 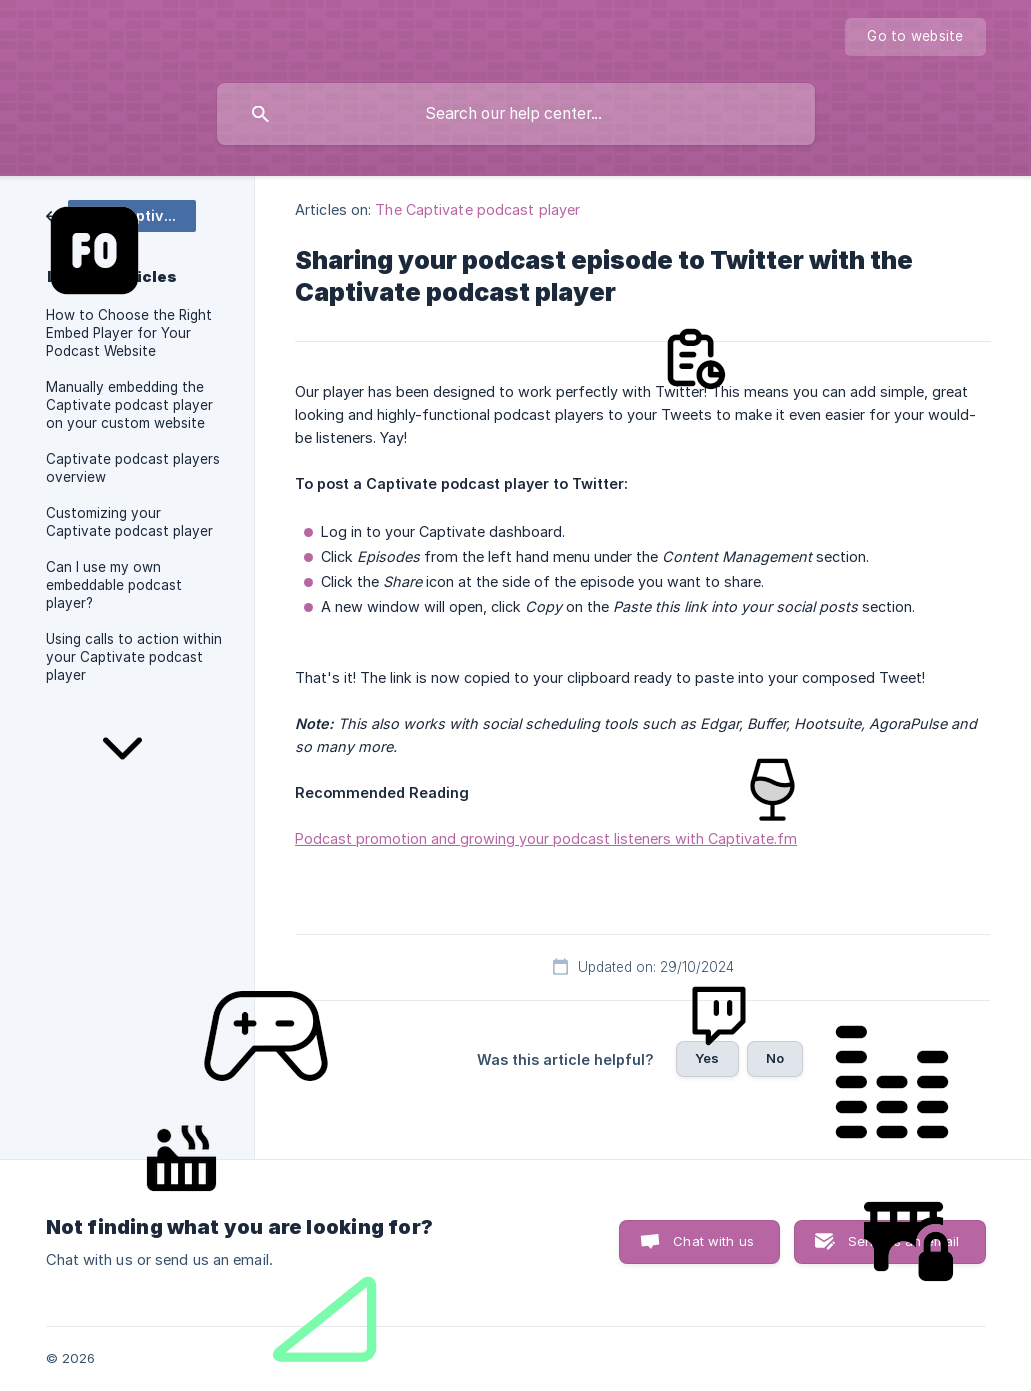 What do you see at coordinates (719, 1016) in the screenshot?
I see `open Twitch app` at bounding box center [719, 1016].